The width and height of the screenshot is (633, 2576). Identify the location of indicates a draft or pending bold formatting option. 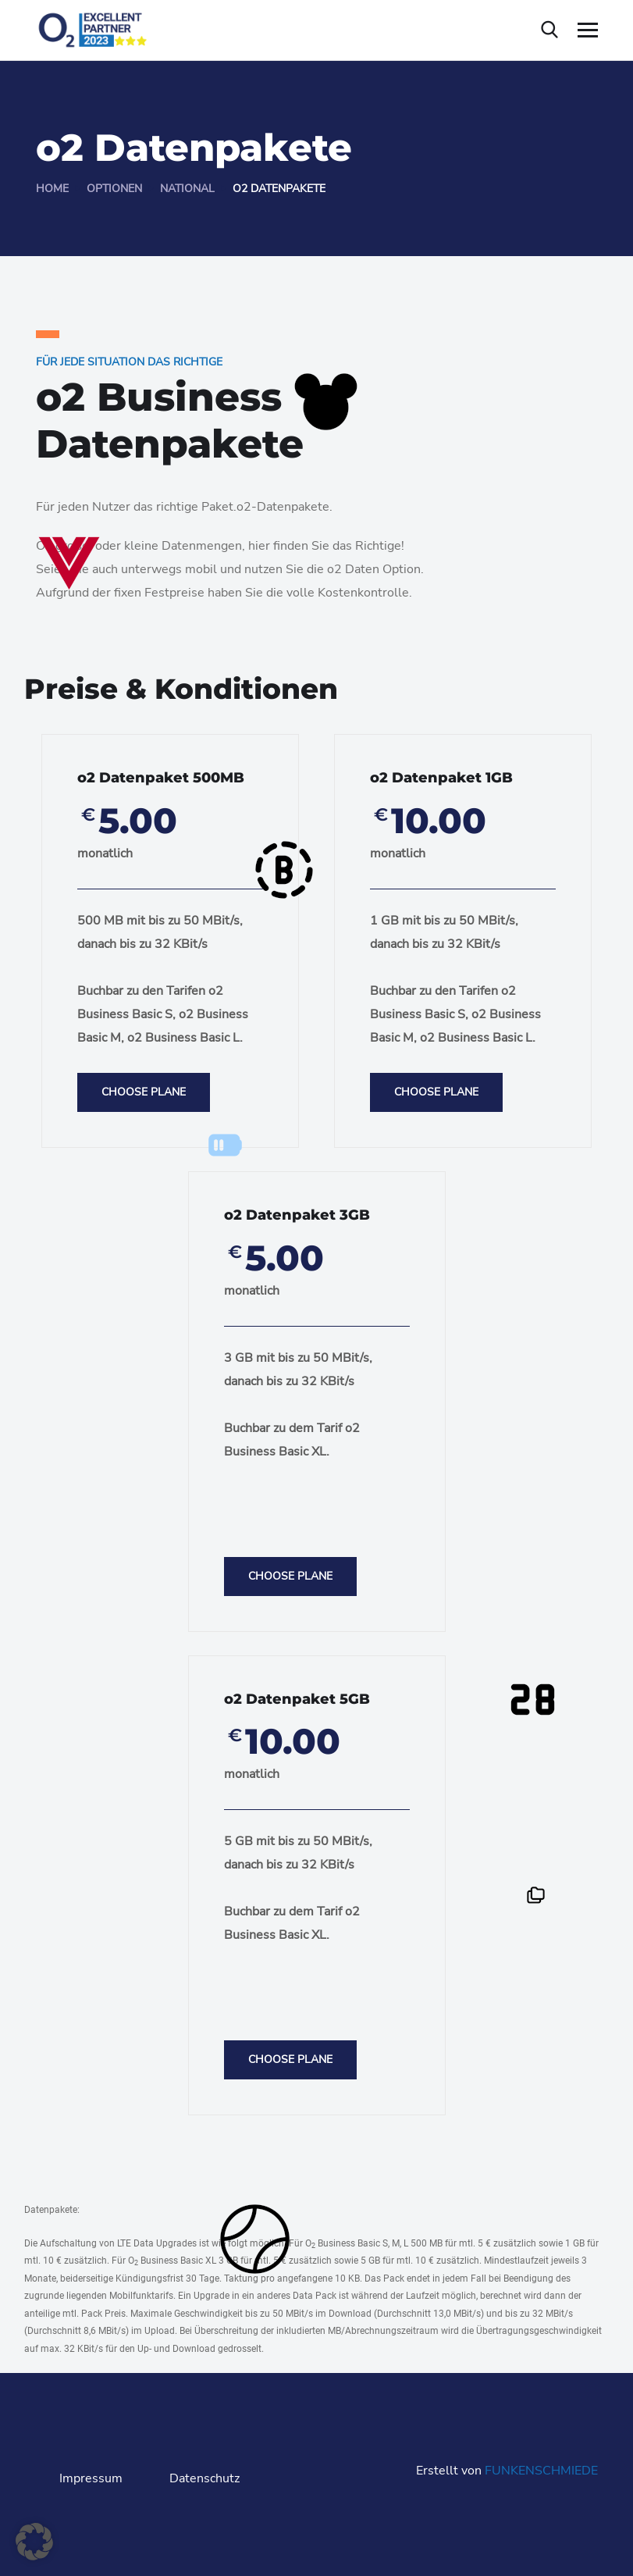
(284, 870).